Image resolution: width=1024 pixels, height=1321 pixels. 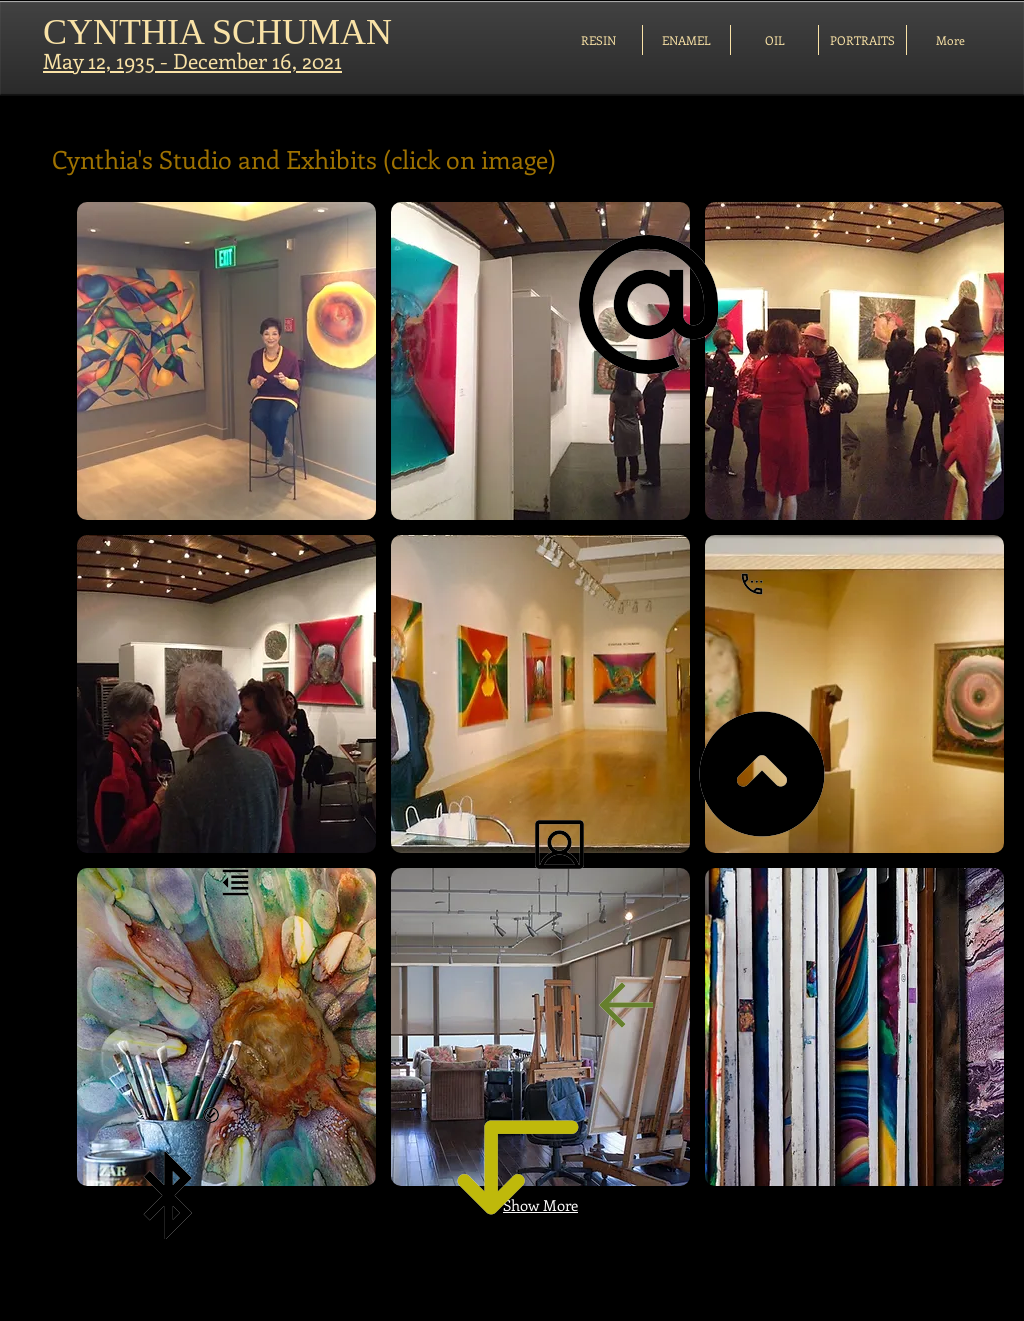 What do you see at coordinates (168, 1195) in the screenshot?
I see `toggle bluetooth connectivity on or off` at bounding box center [168, 1195].